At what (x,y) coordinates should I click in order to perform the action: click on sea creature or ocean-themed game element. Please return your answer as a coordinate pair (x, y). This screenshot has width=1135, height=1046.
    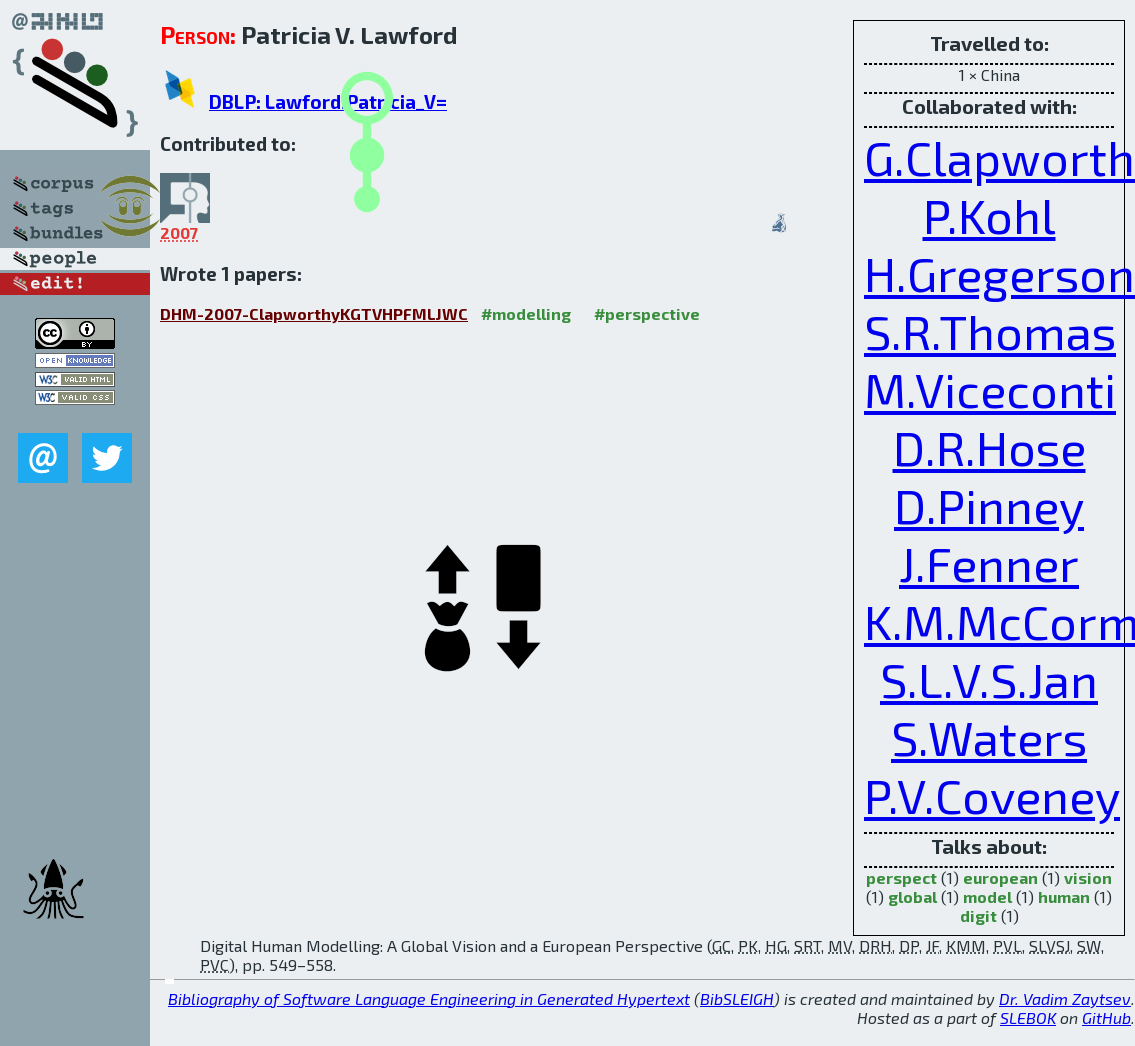
    Looking at the image, I should click on (53, 888).